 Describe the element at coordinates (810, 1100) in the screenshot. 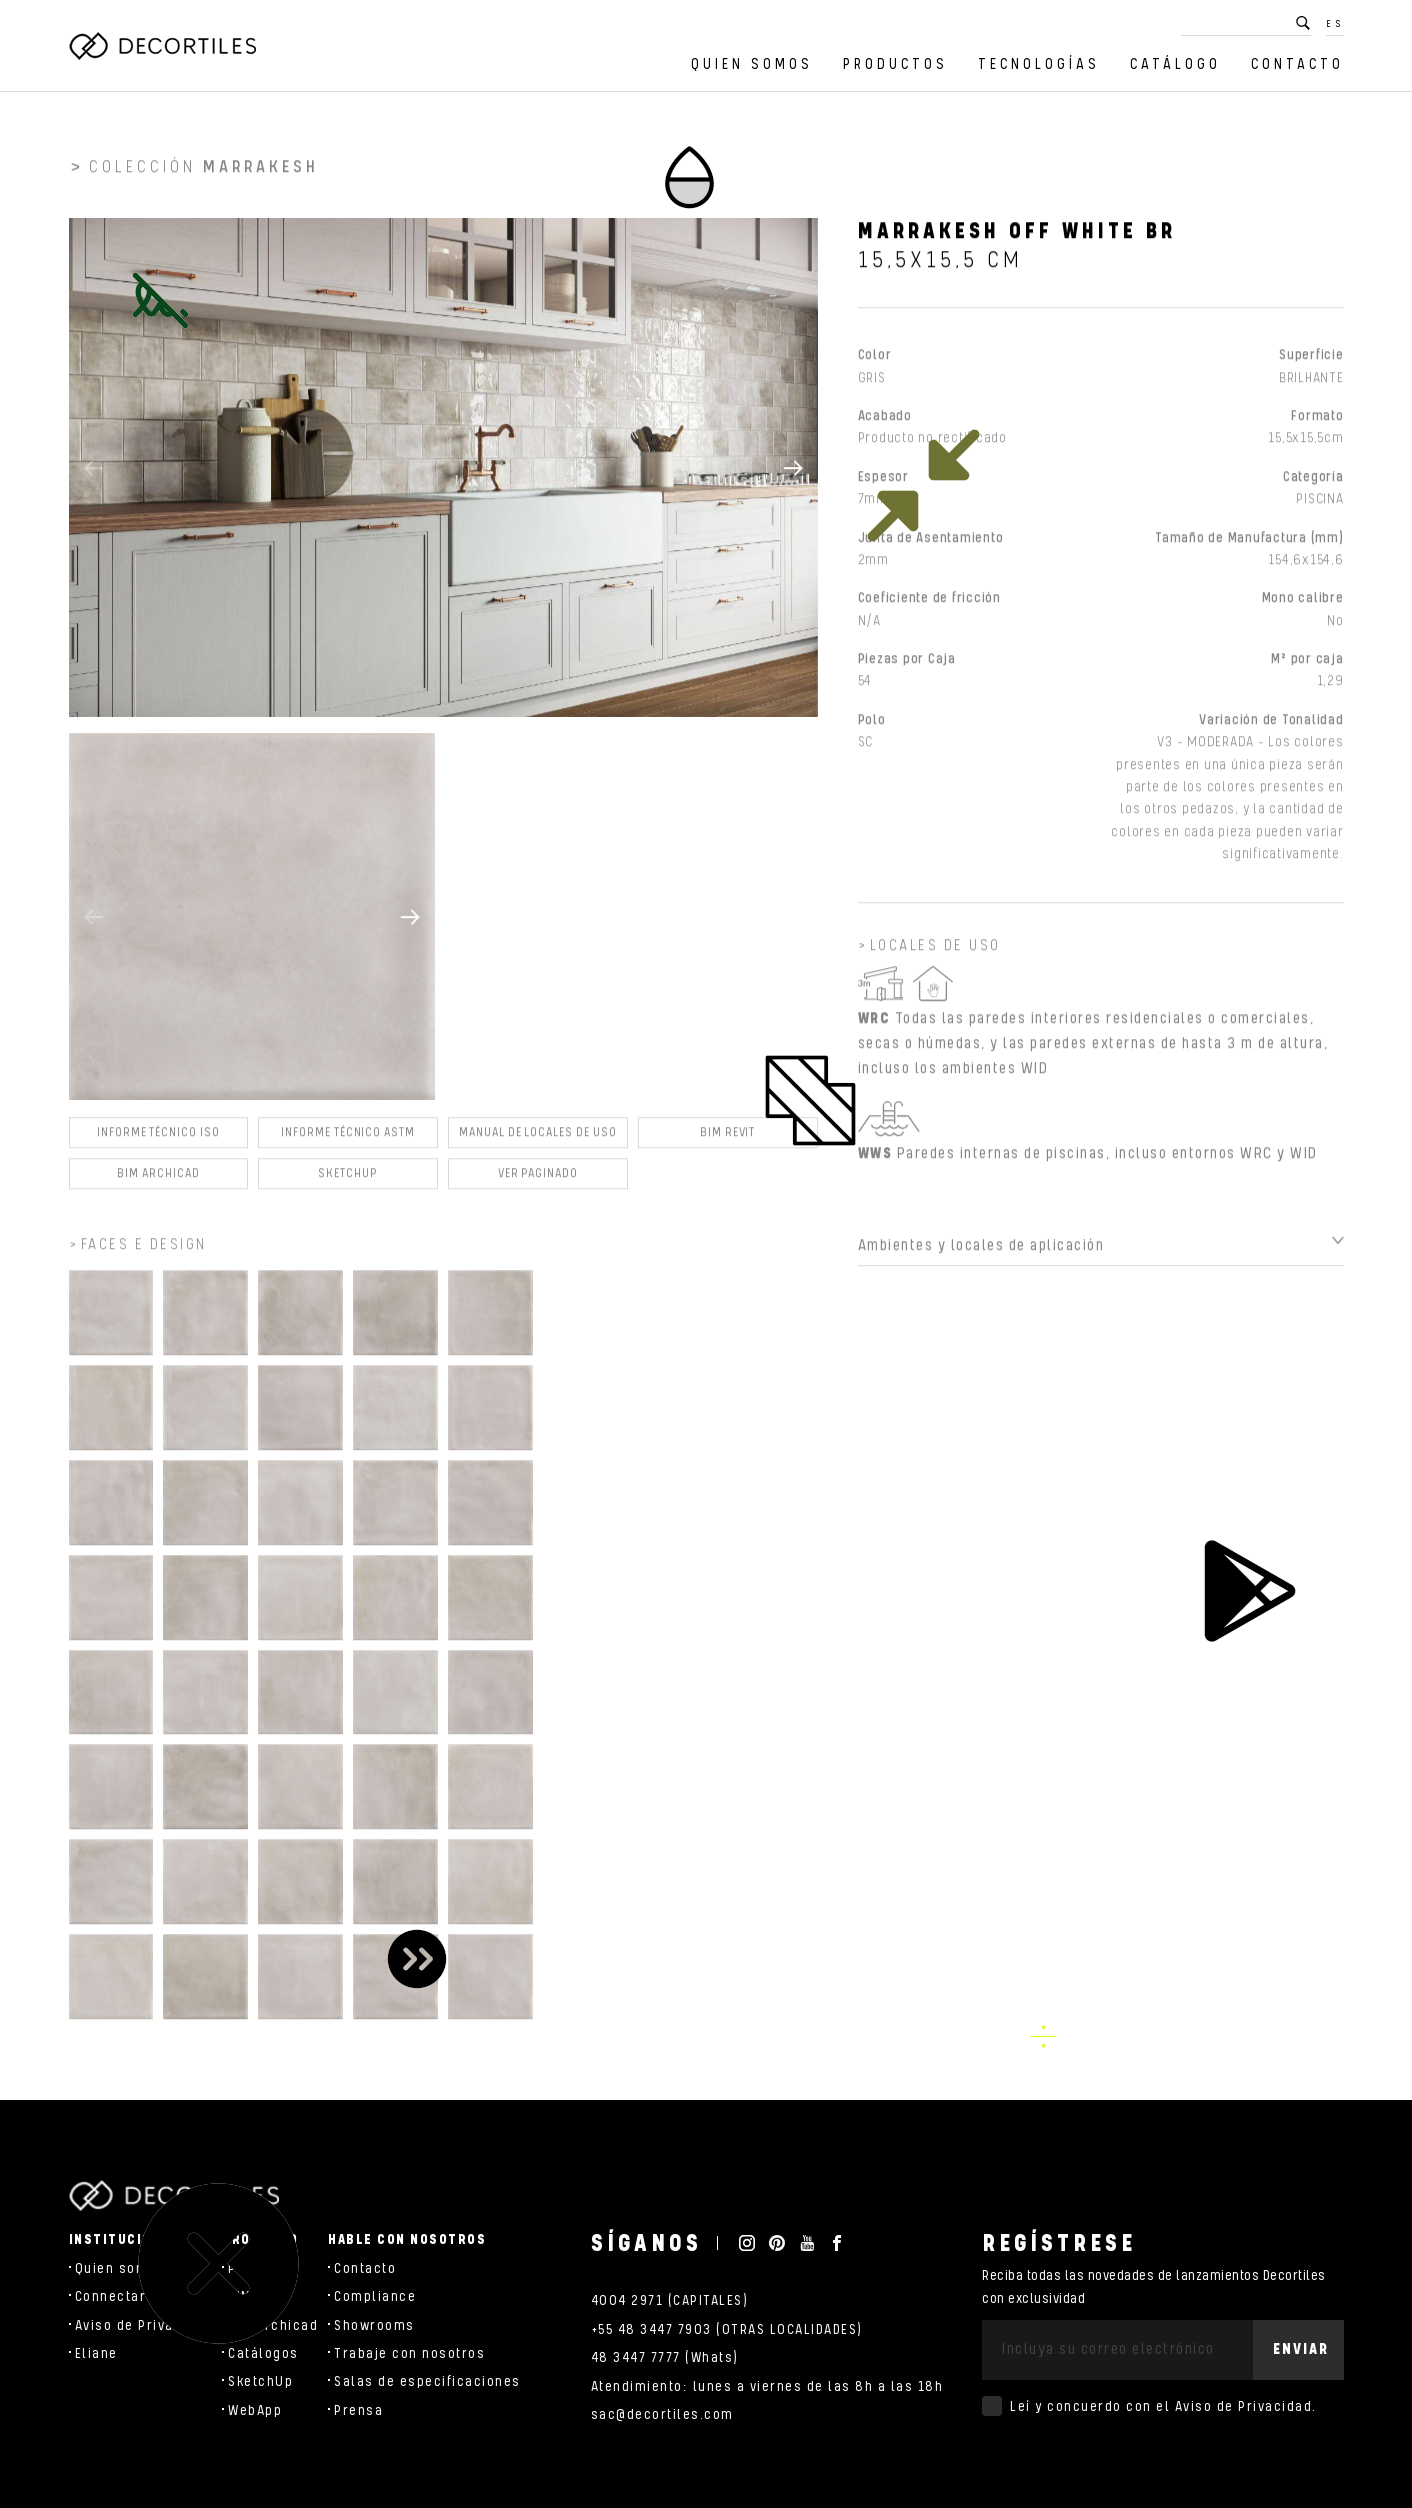

I see `unite or merge two layers` at that location.